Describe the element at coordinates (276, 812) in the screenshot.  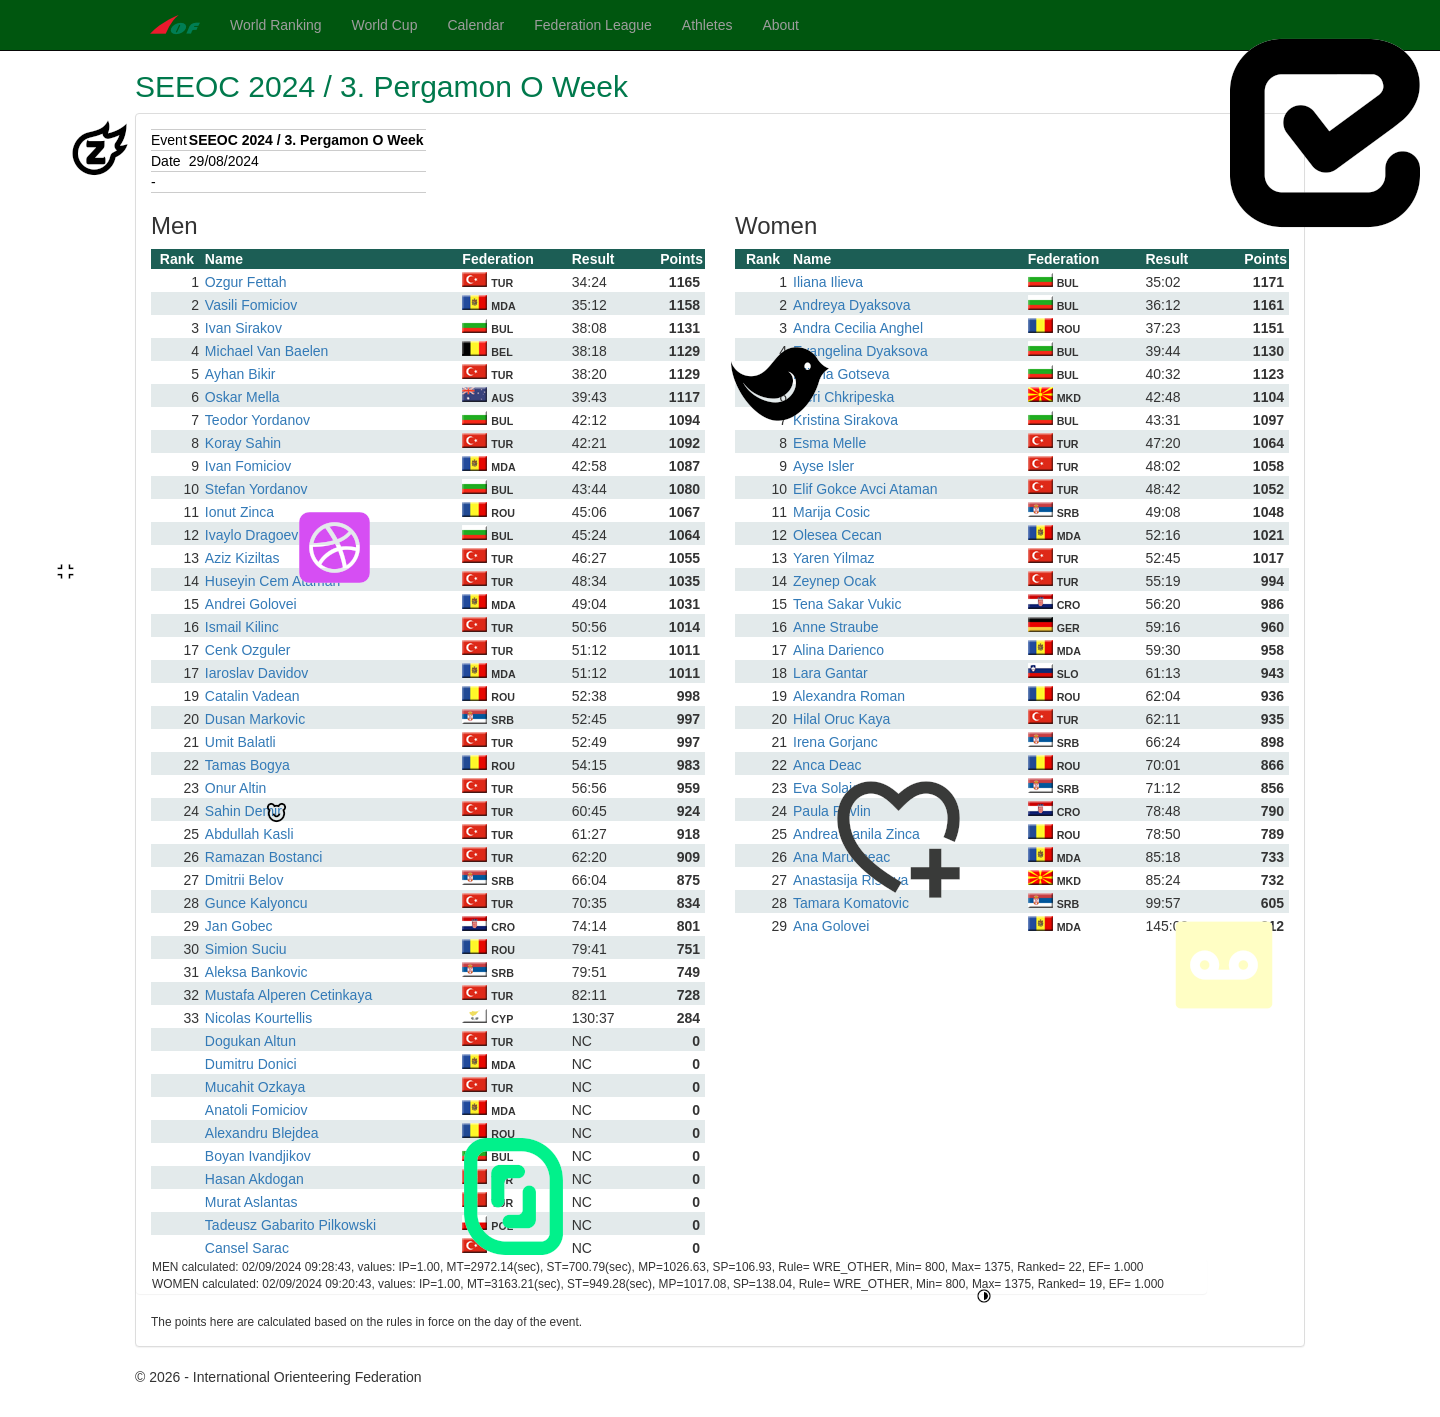
I see `select bear avatar or profile icon` at that location.